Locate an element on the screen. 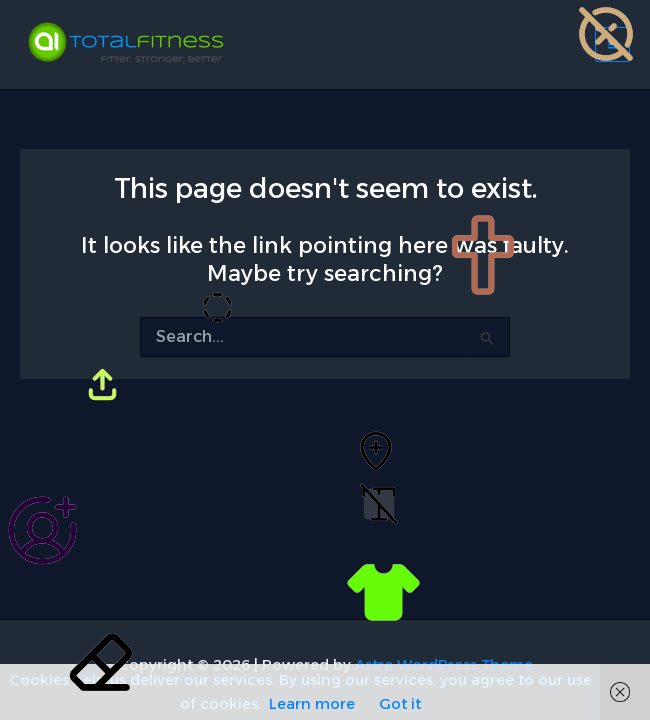 This screenshot has height=720, width=650. upload a file or document is located at coordinates (102, 384).